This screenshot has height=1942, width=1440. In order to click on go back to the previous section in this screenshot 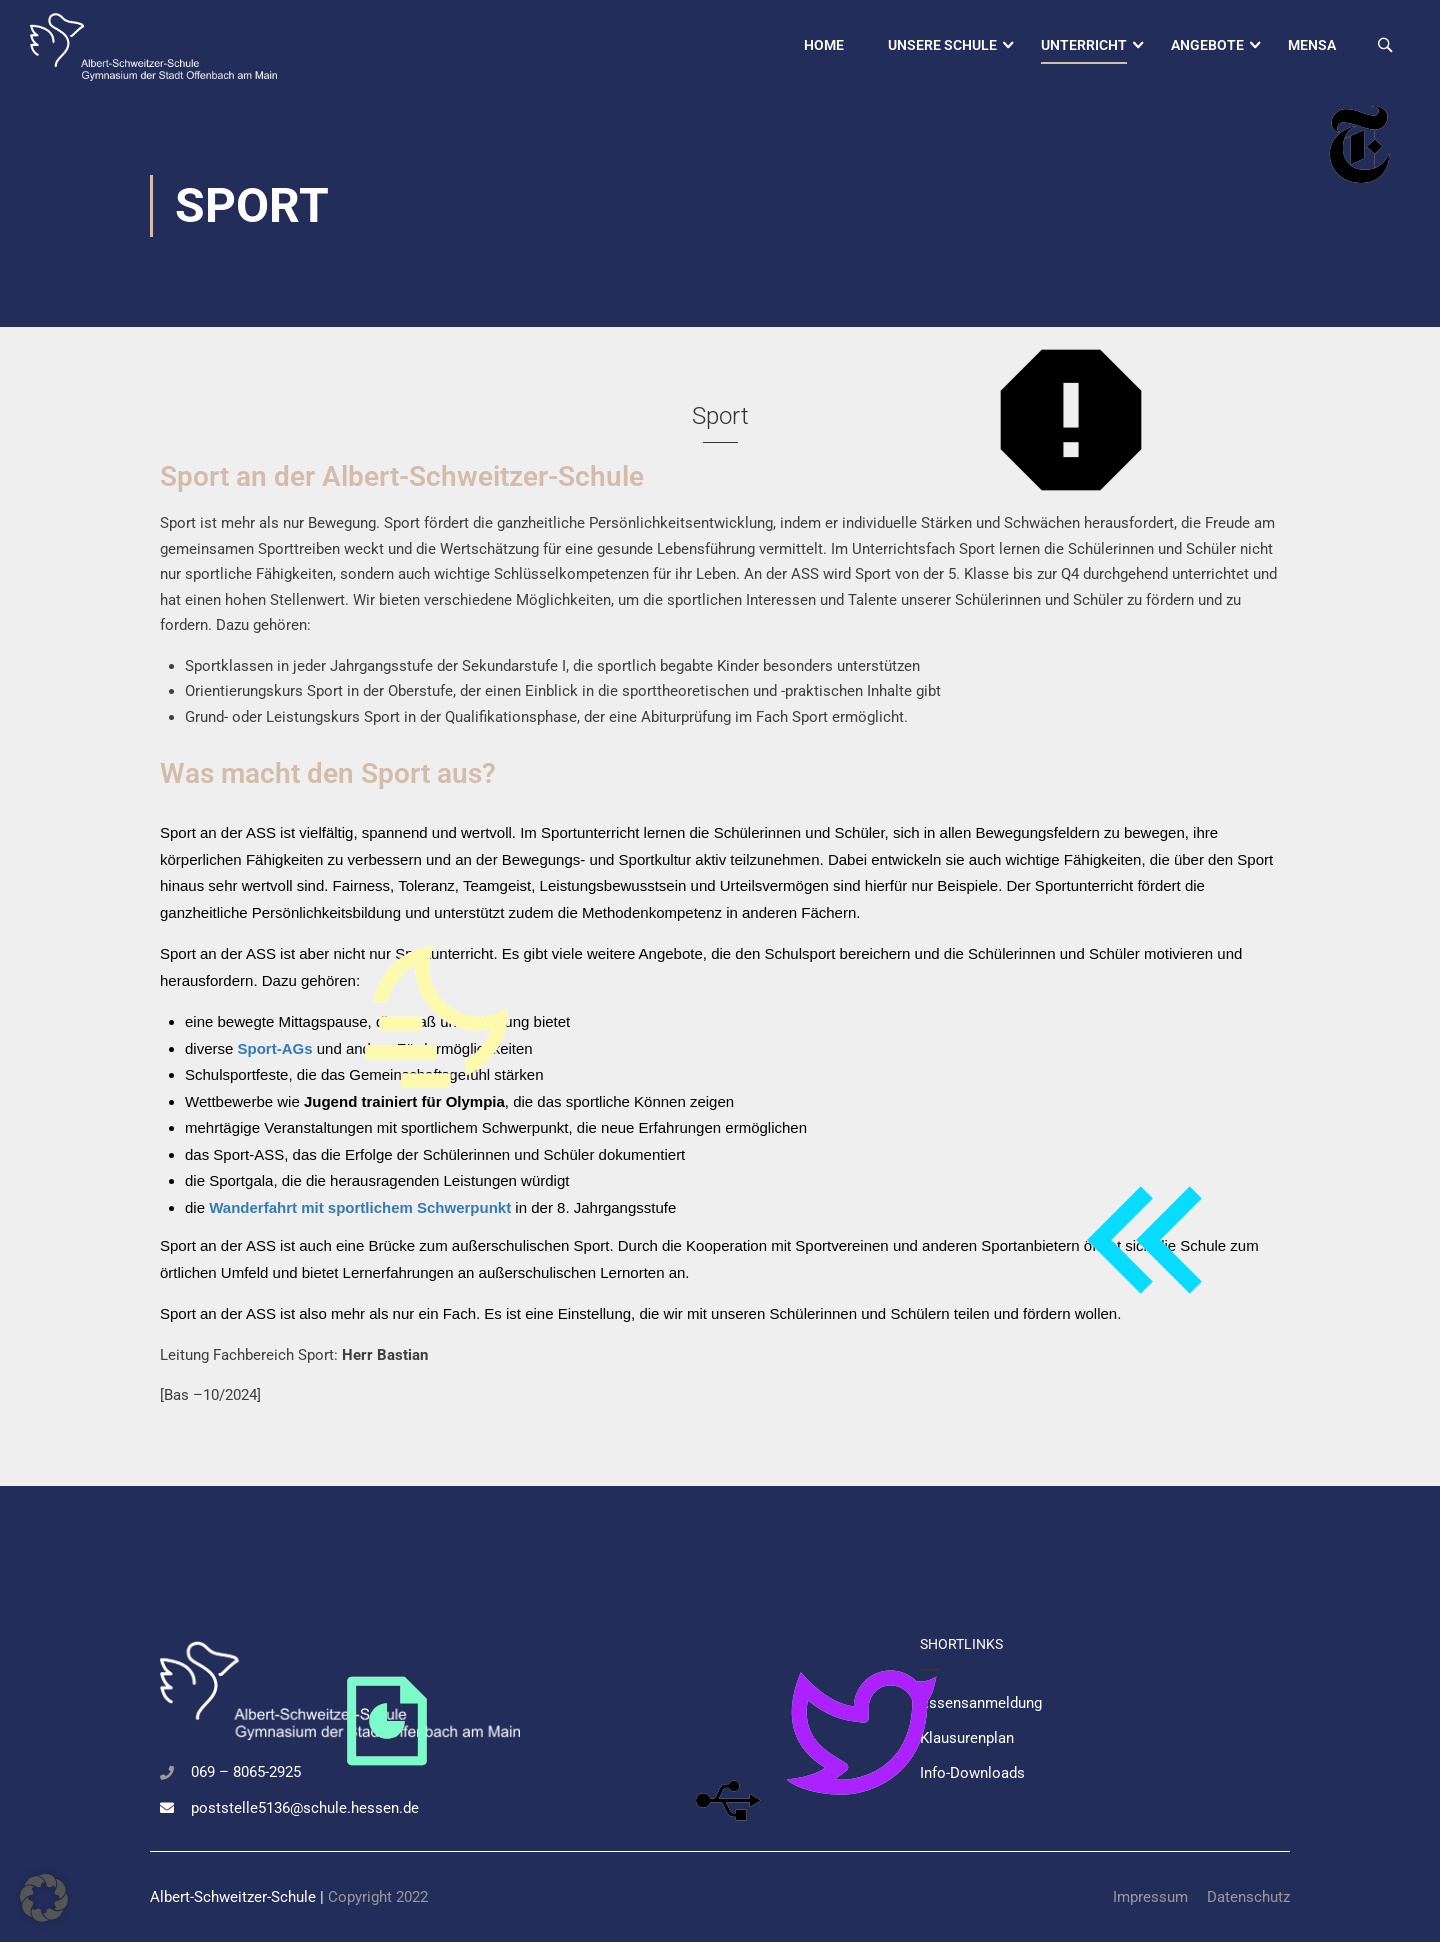, I will do `click(1149, 1240)`.